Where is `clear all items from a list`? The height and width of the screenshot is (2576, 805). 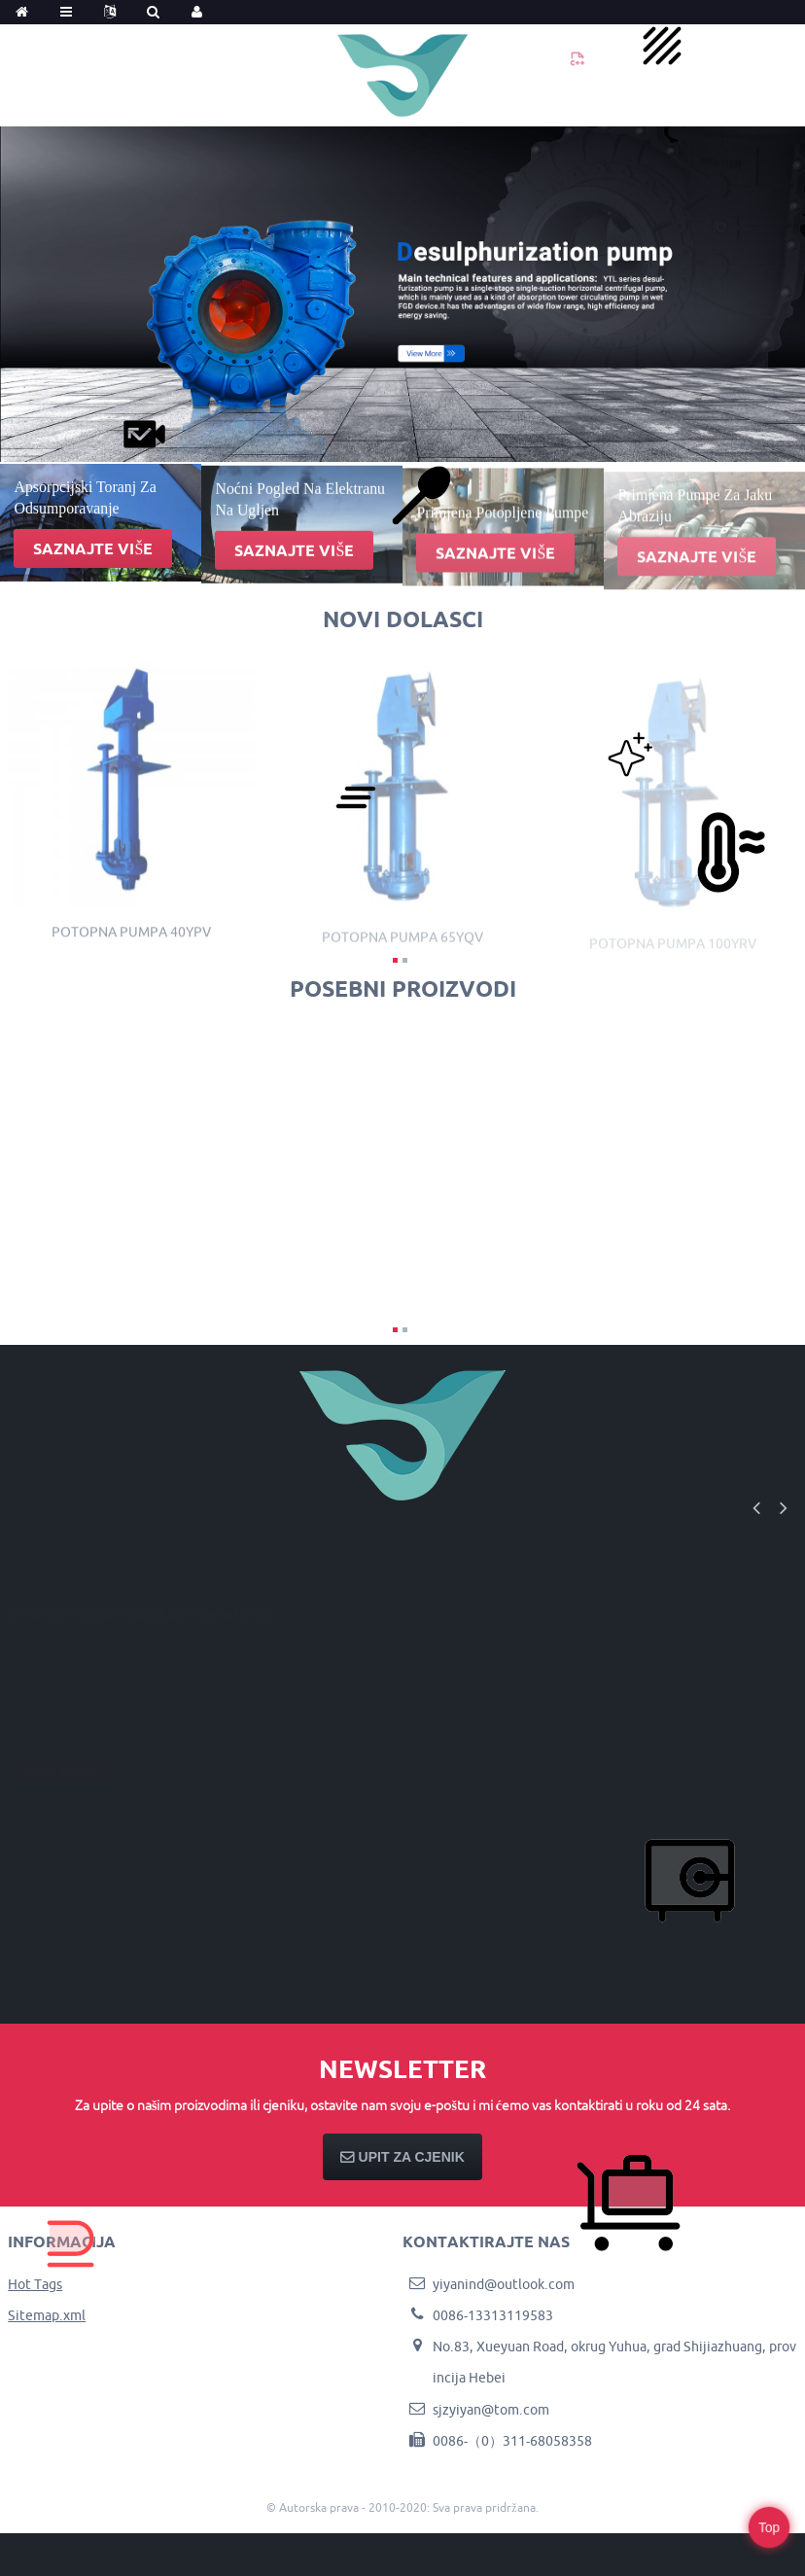 clear all items from a list is located at coordinates (356, 797).